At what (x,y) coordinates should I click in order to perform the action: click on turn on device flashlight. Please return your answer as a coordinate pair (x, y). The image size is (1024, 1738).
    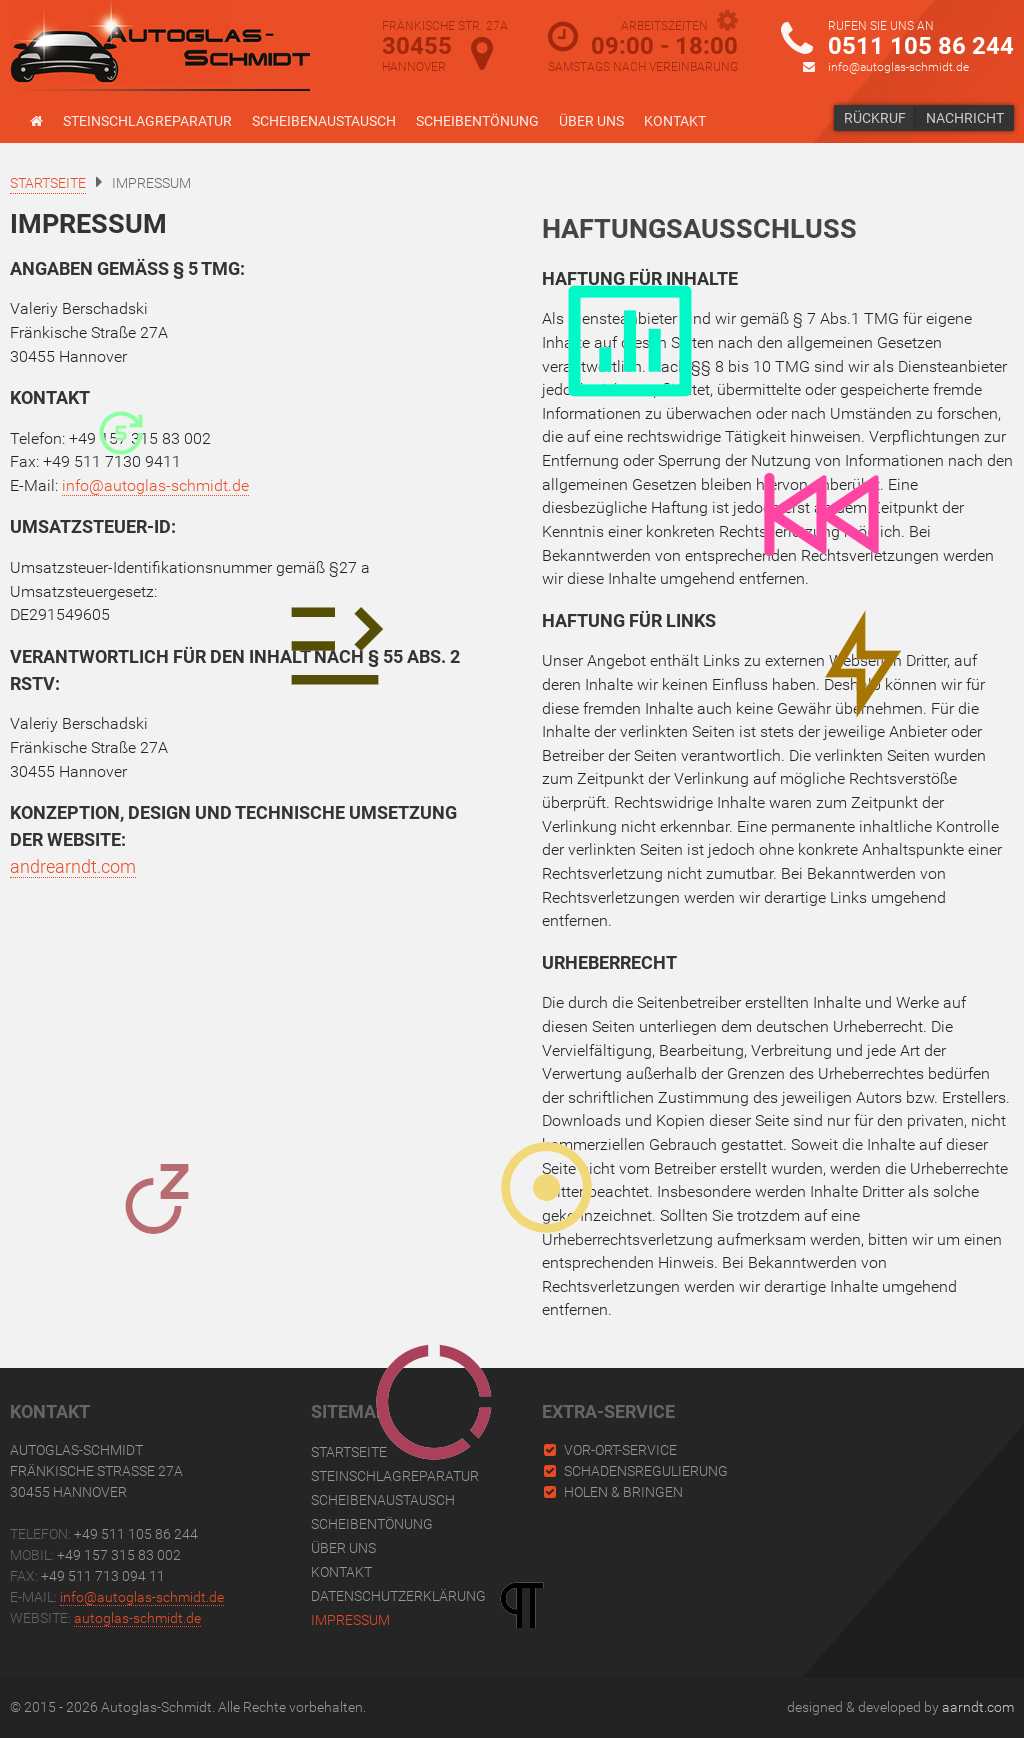
    Looking at the image, I should click on (861, 664).